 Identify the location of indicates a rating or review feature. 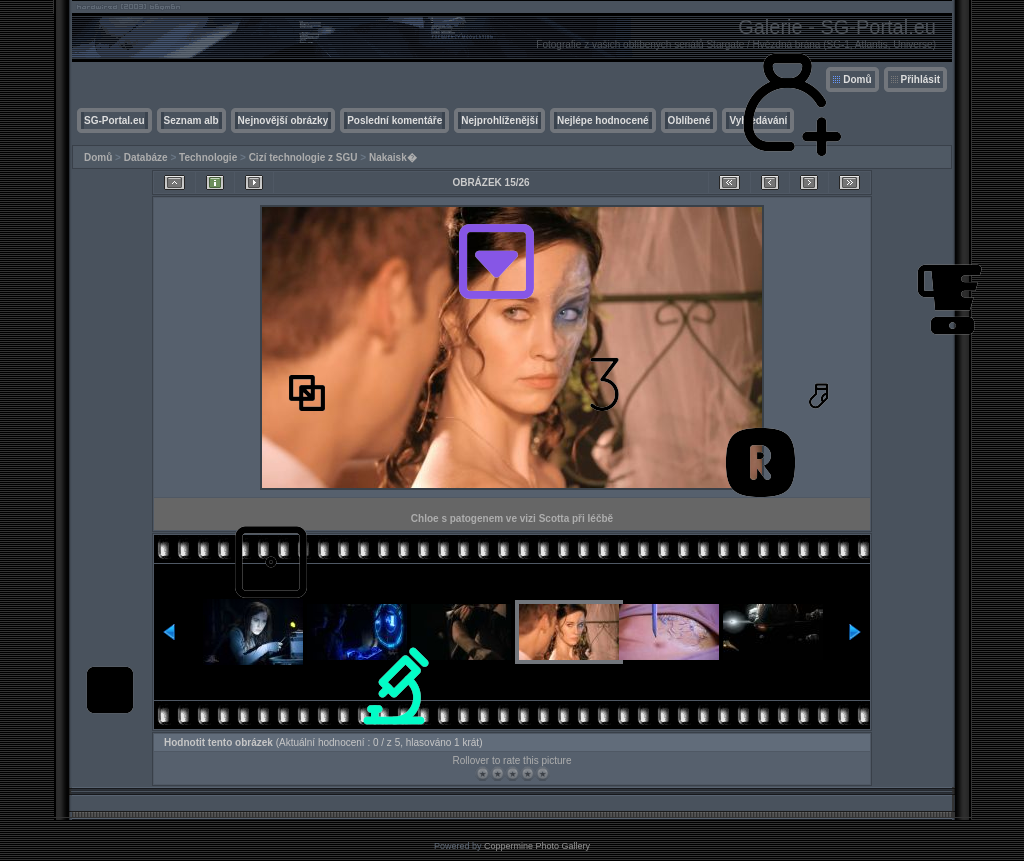
(760, 462).